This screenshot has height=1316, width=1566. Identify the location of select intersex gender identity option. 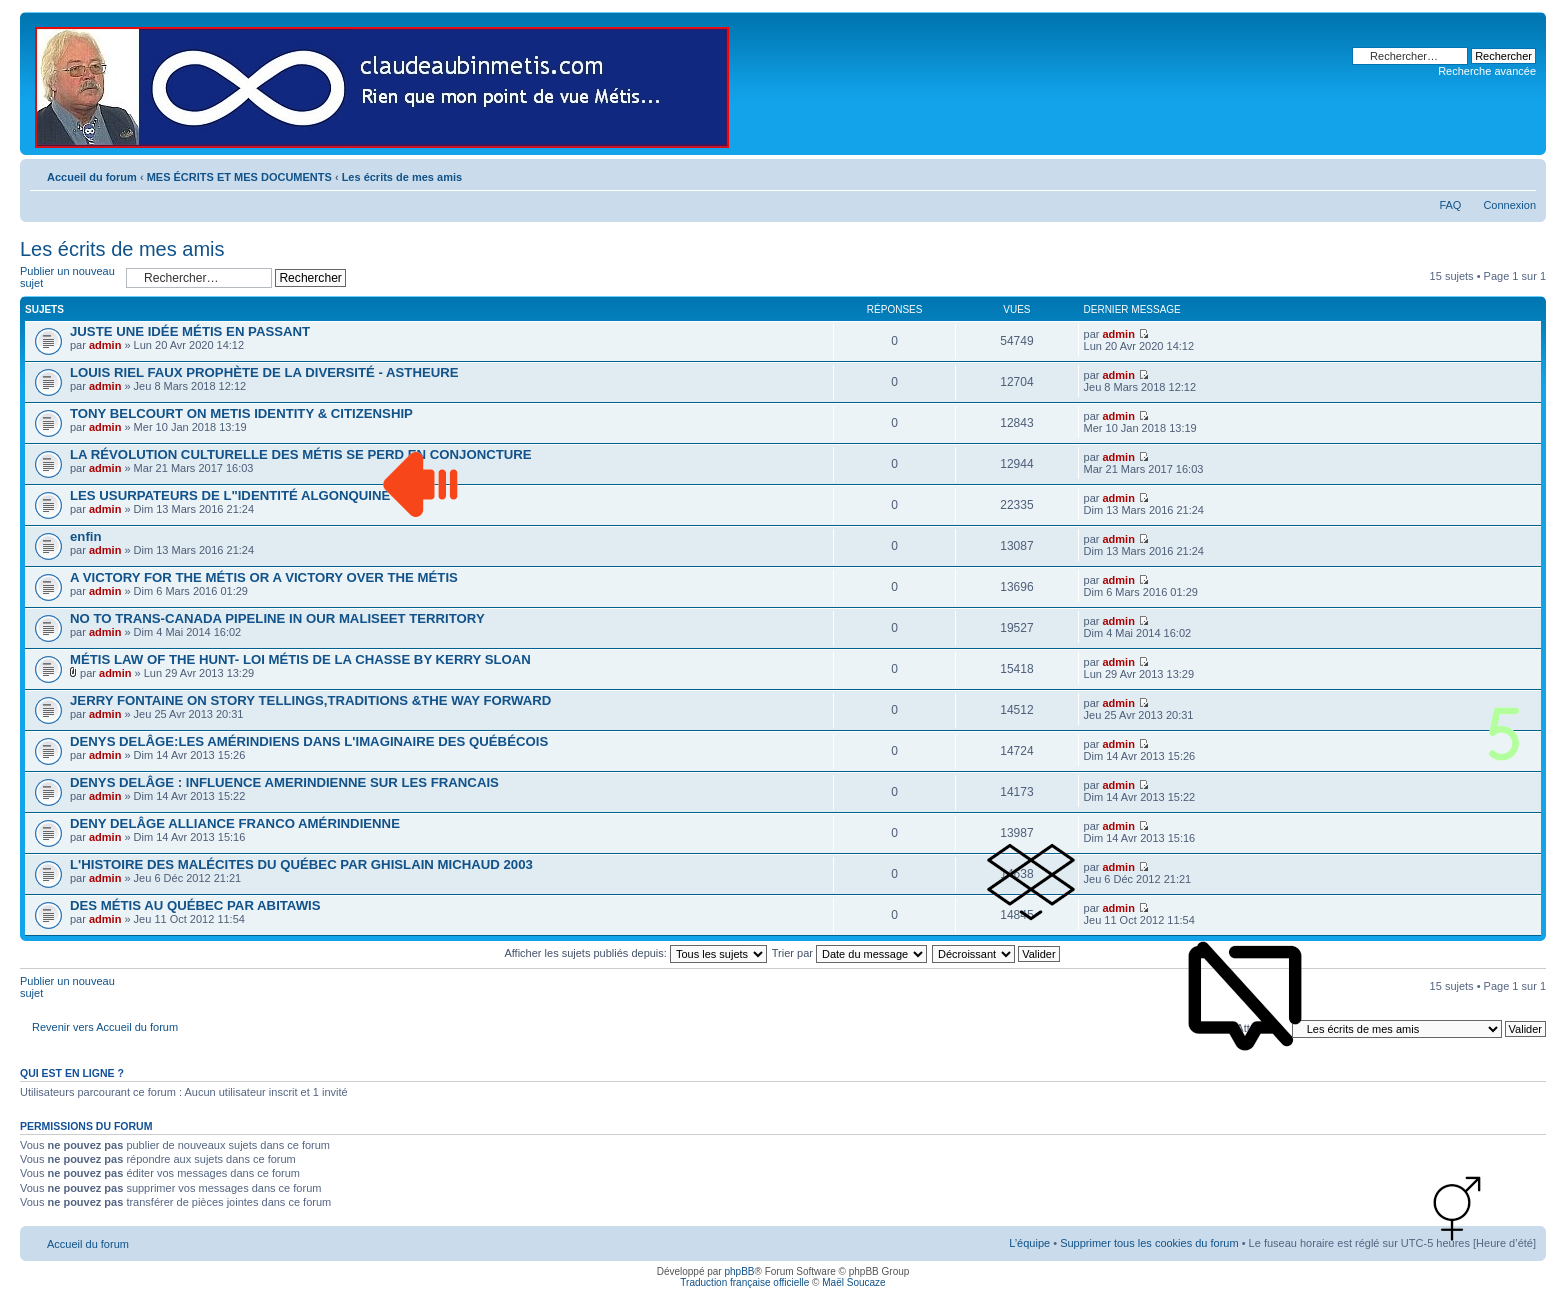
(1454, 1207).